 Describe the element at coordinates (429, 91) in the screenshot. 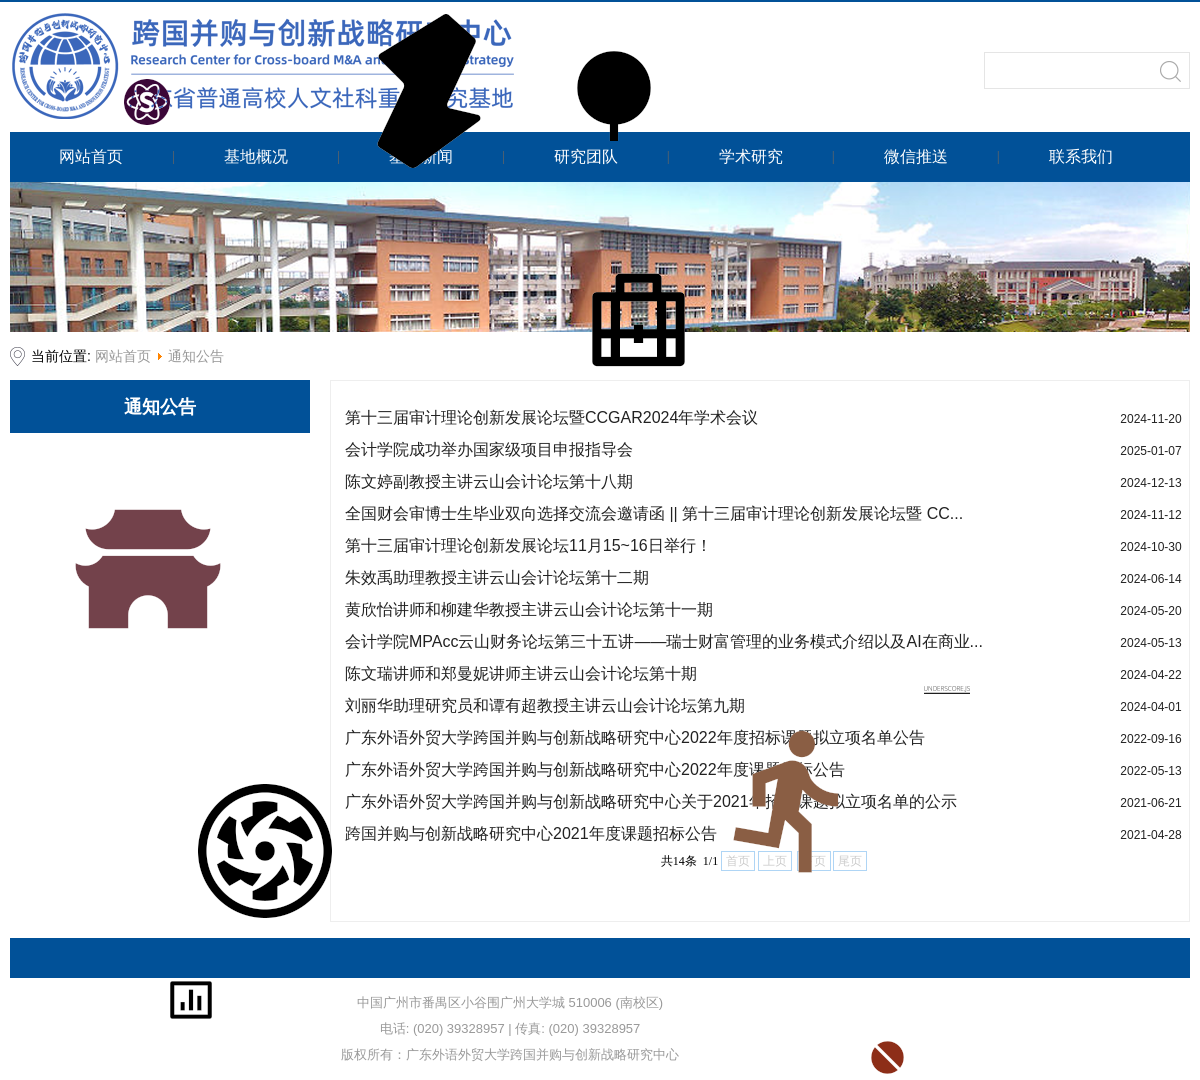

I see `open the Zilch app` at that location.